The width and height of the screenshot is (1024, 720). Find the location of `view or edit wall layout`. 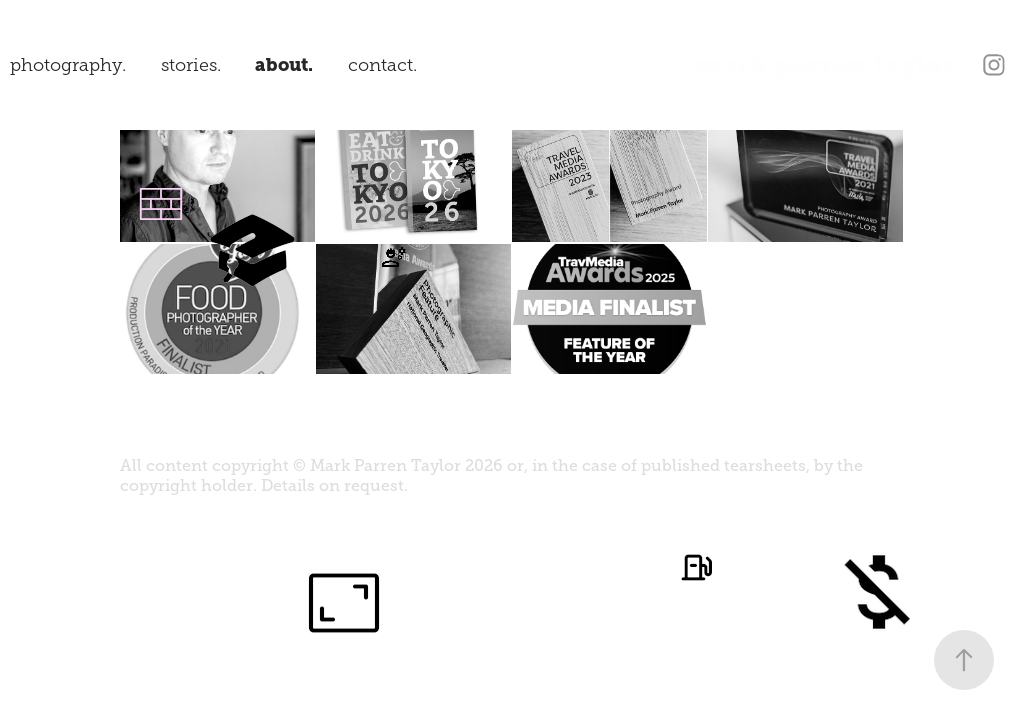

view or edit wall layout is located at coordinates (161, 204).